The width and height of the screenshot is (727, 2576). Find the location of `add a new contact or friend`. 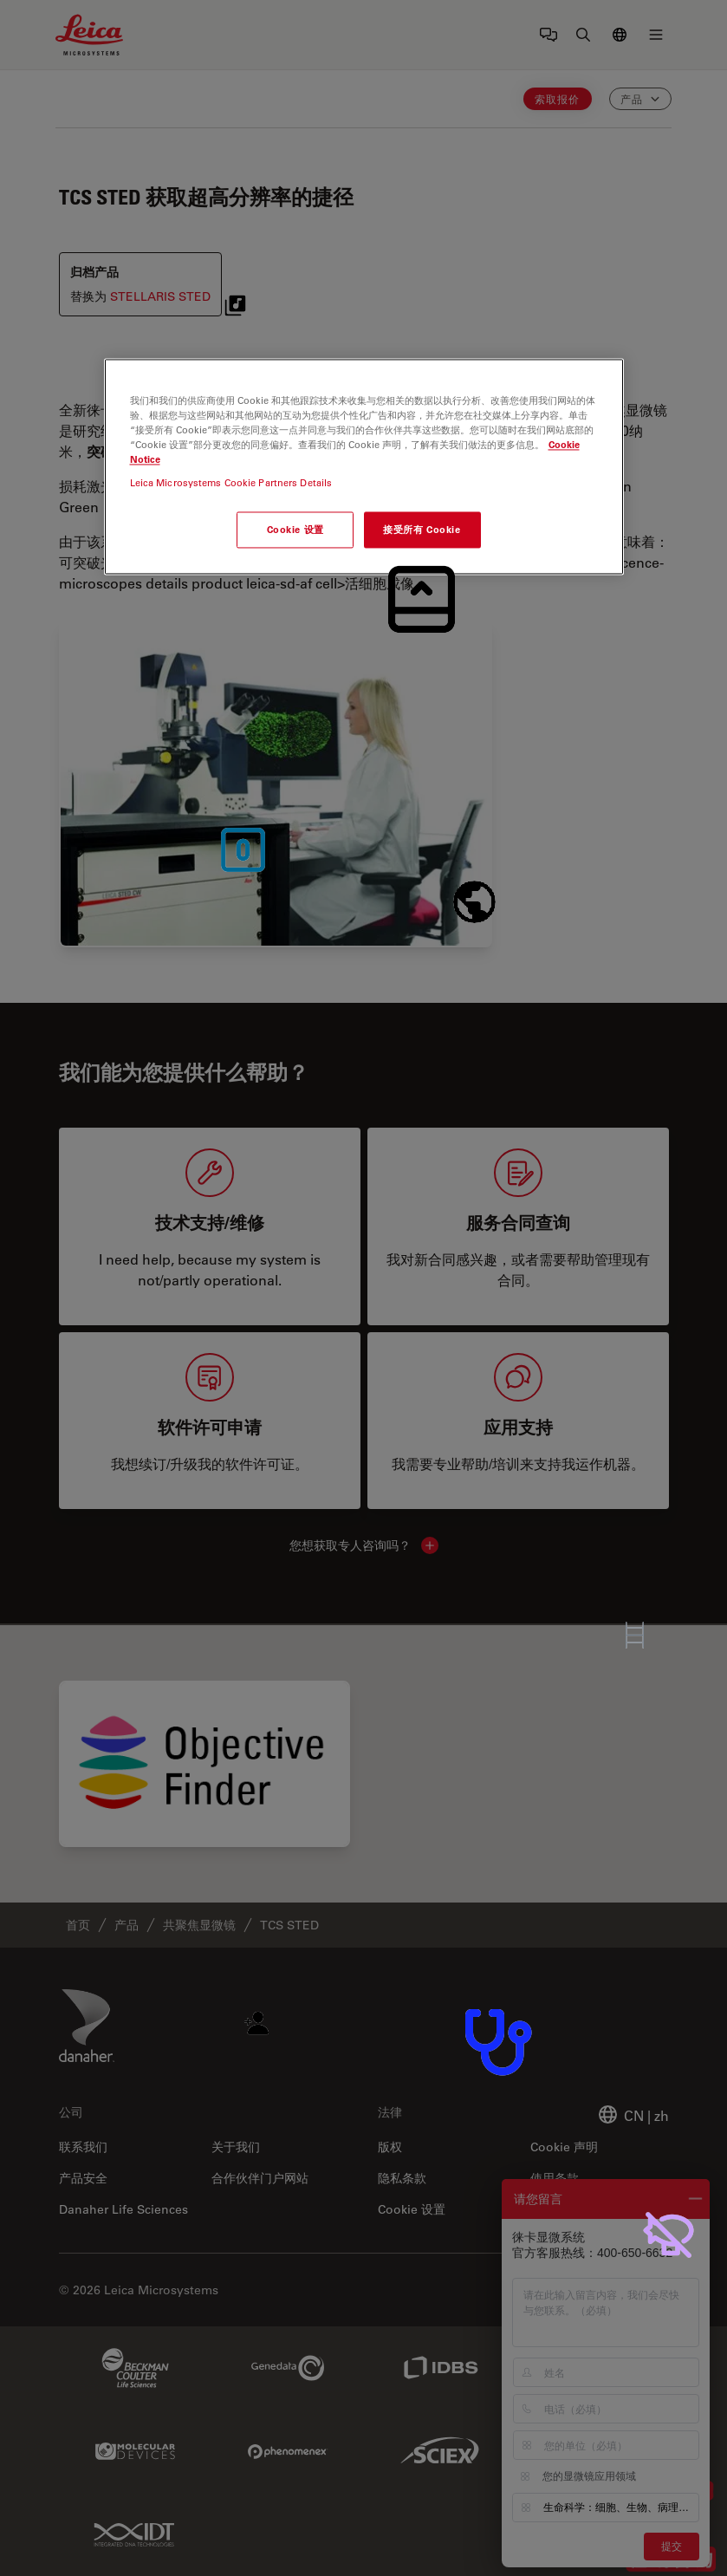

add a new contact or friend is located at coordinates (256, 2023).